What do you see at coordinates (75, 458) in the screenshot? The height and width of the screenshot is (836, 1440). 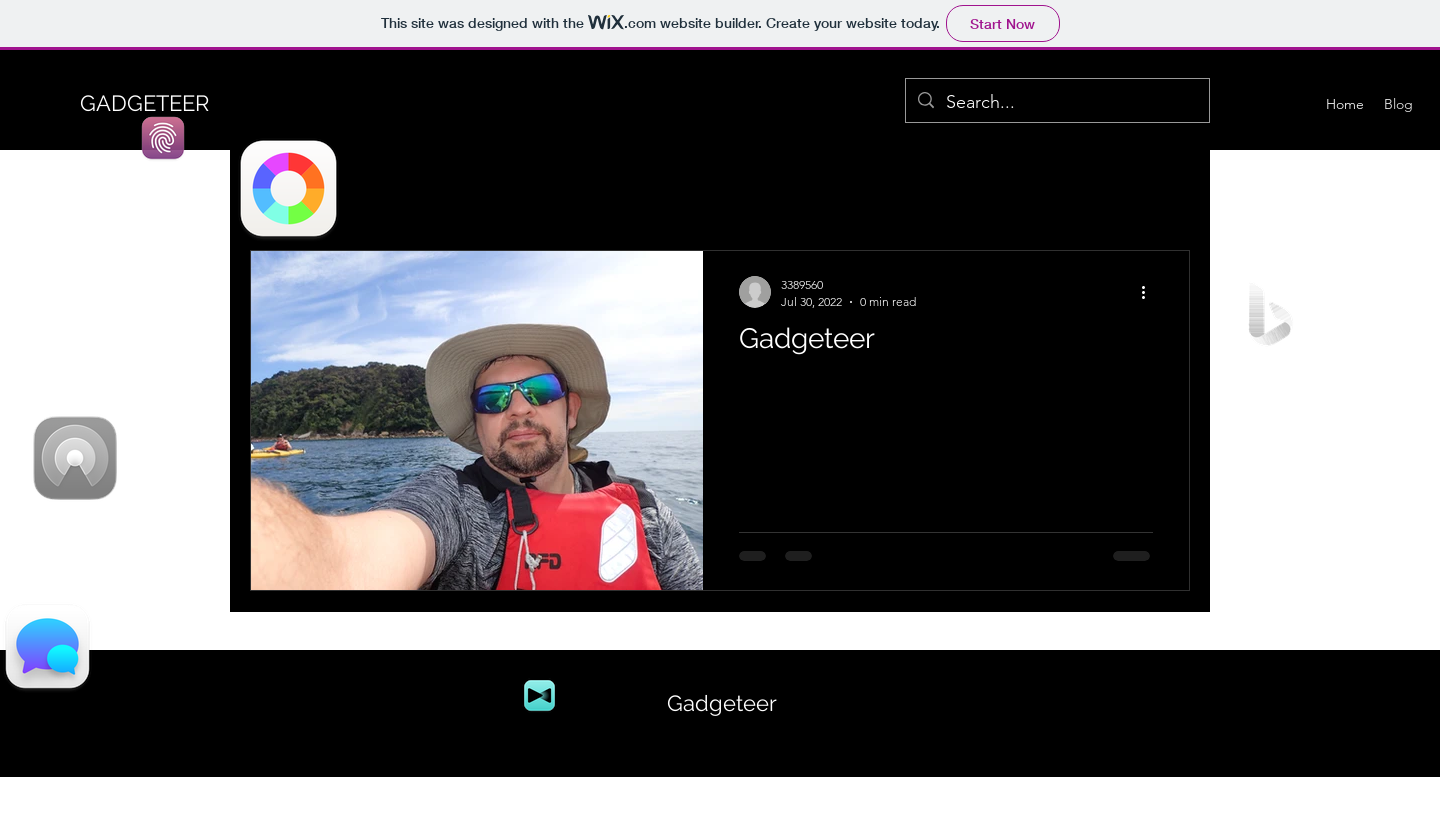 I see `share files wirelessly via airdrop` at bounding box center [75, 458].